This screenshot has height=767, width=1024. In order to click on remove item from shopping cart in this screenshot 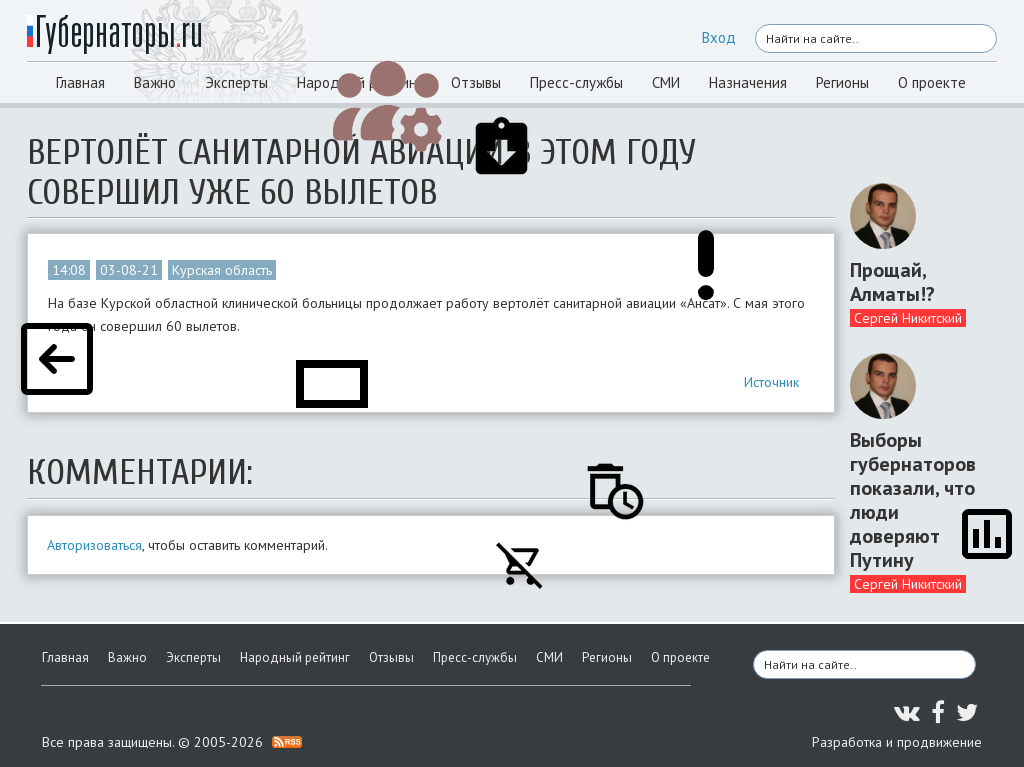, I will do `click(520, 564)`.